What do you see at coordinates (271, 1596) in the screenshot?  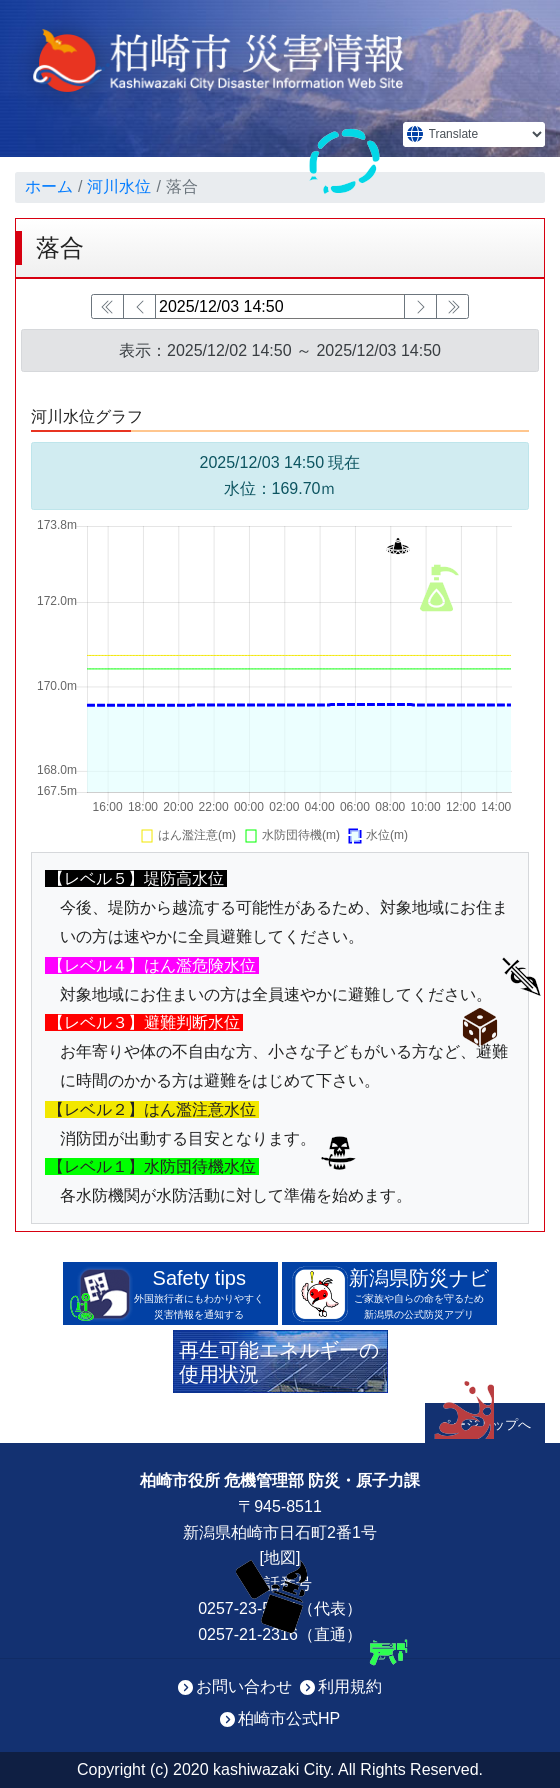 I see `ignite or activate a fire-related feature` at bounding box center [271, 1596].